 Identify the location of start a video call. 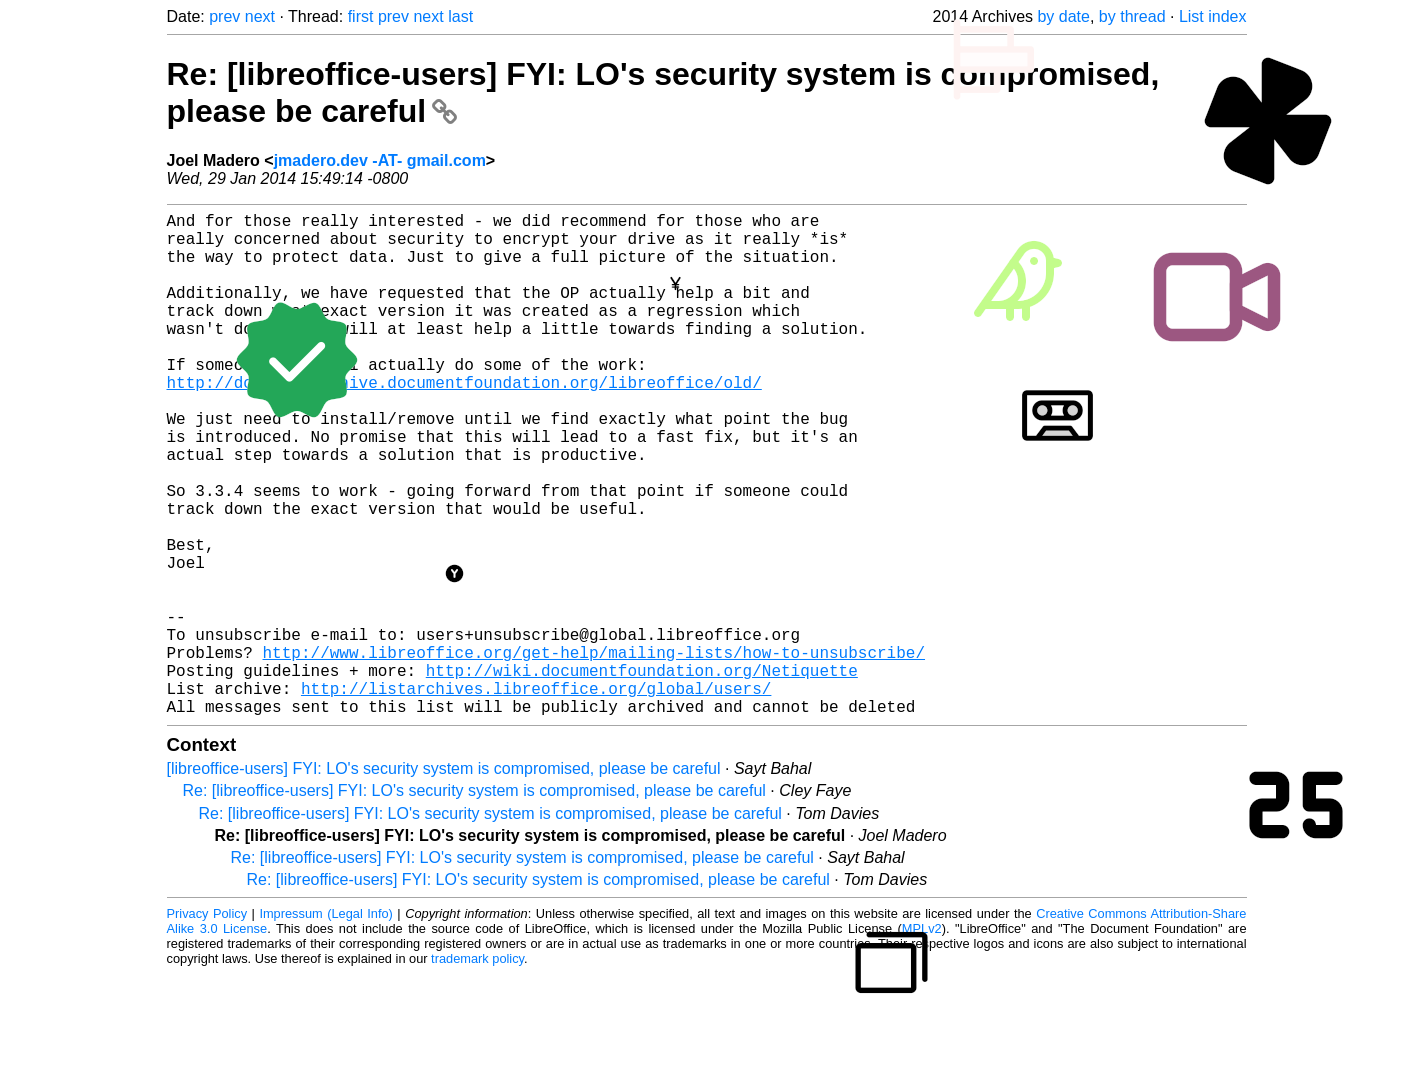
(1217, 297).